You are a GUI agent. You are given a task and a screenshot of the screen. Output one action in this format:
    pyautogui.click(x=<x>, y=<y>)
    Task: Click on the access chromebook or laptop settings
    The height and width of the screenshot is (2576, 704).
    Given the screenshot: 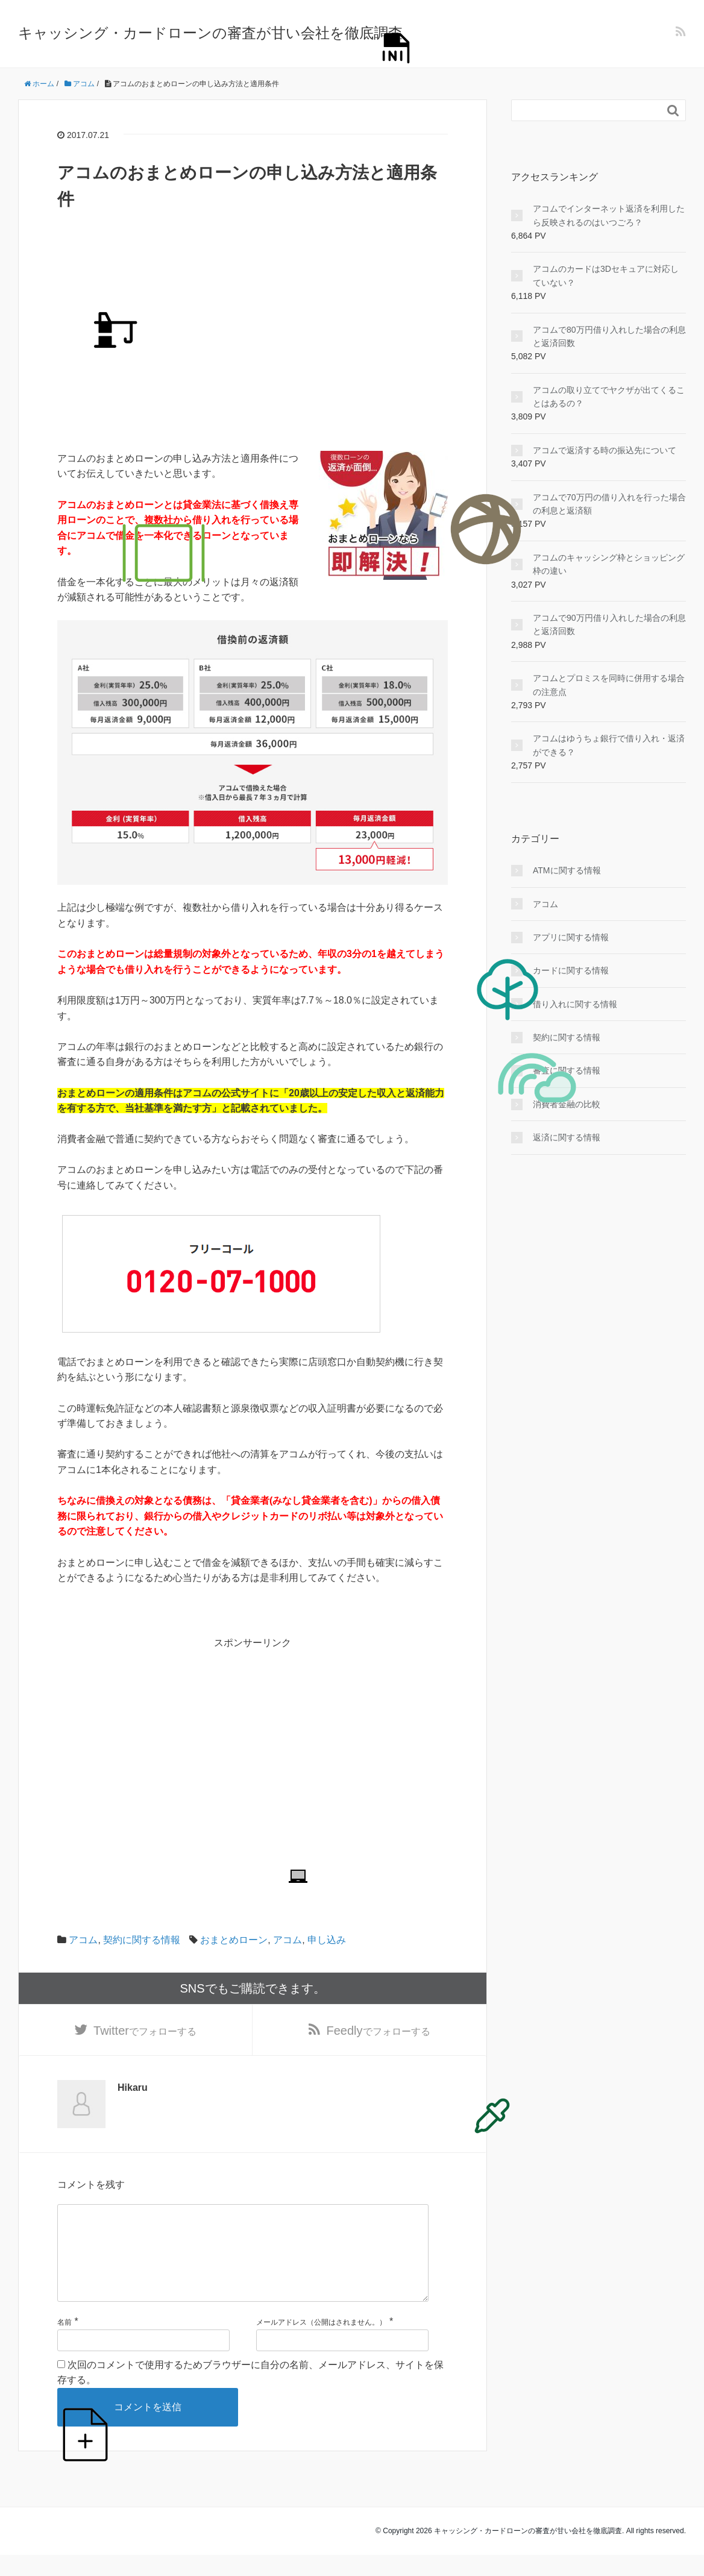 What is the action you would take?
    pyautogui.click(x=298, y=1876)
    